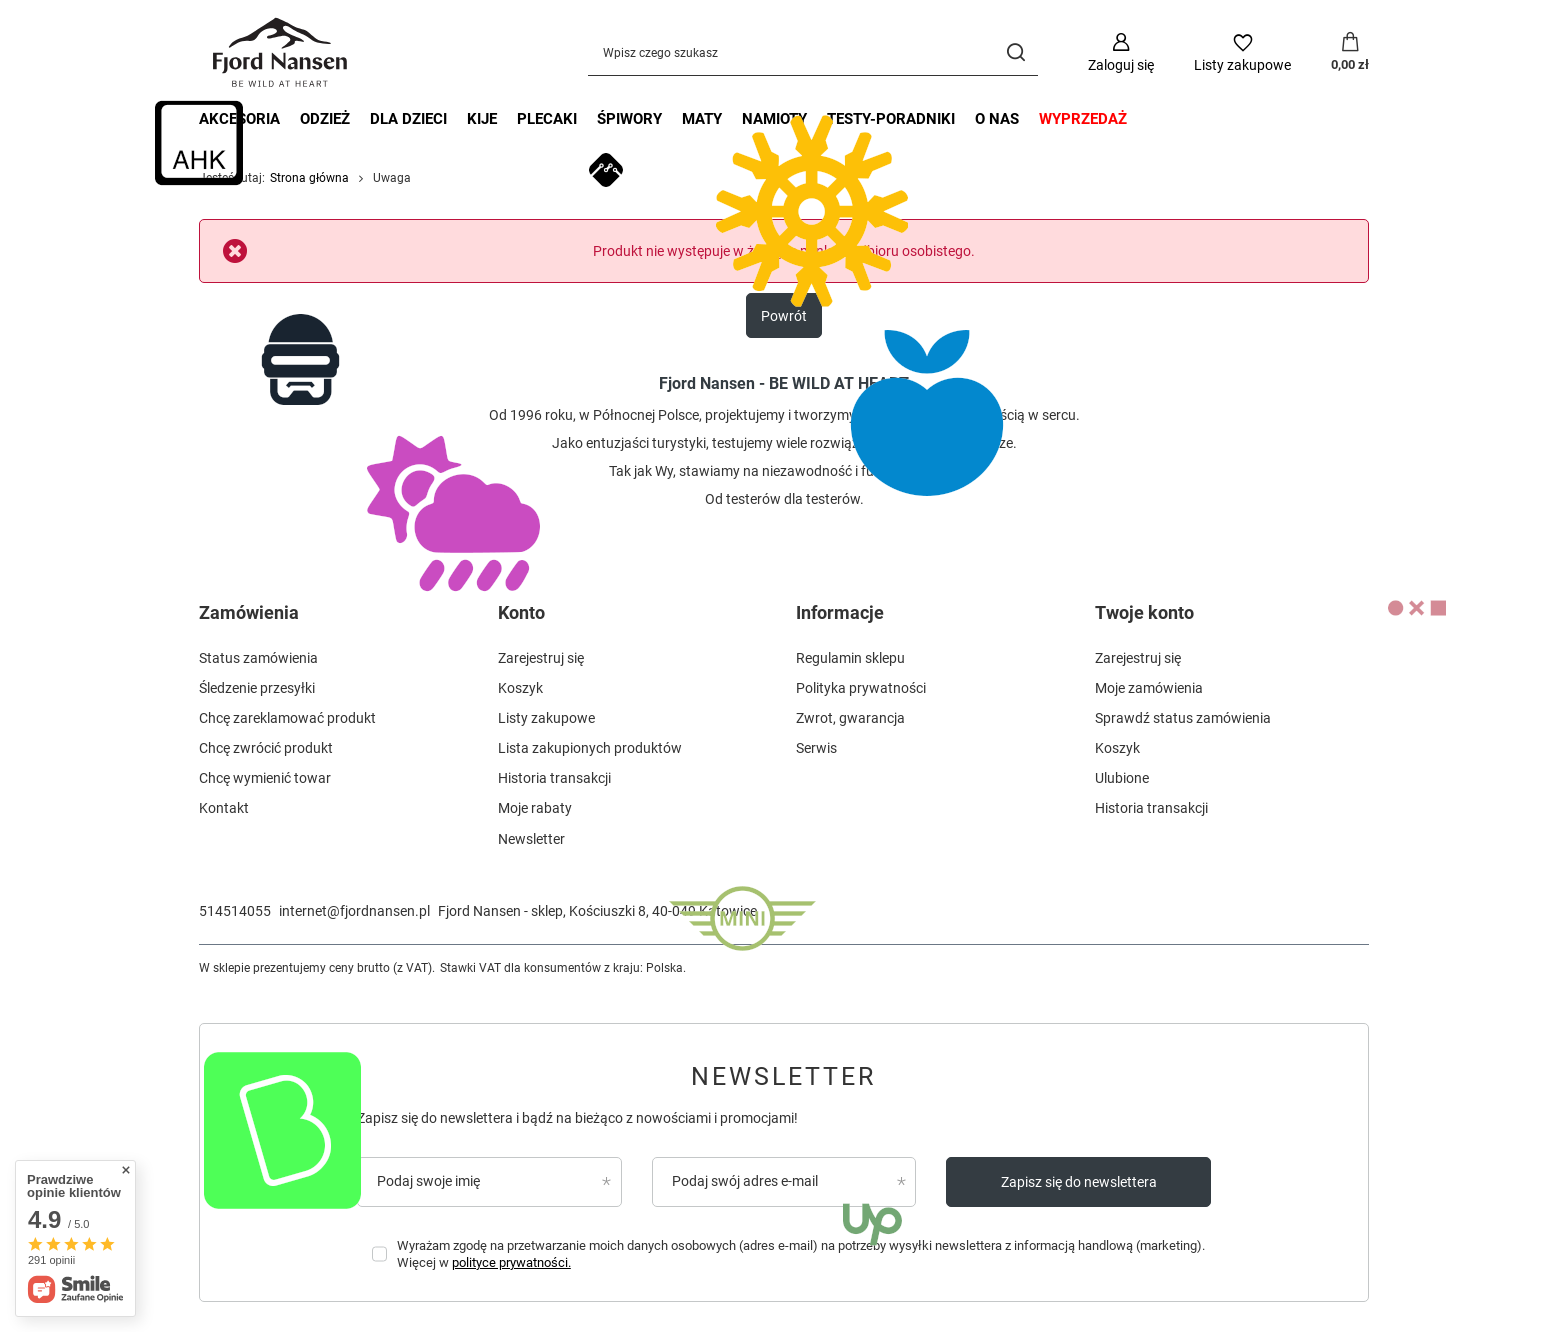 Image resolution: width=1568 pixels, height=1332 pixels. What do you see at coordinates (606, 170) in the screenshot?
I see `mongoose.ws logo` at bounding box center [606, 170].